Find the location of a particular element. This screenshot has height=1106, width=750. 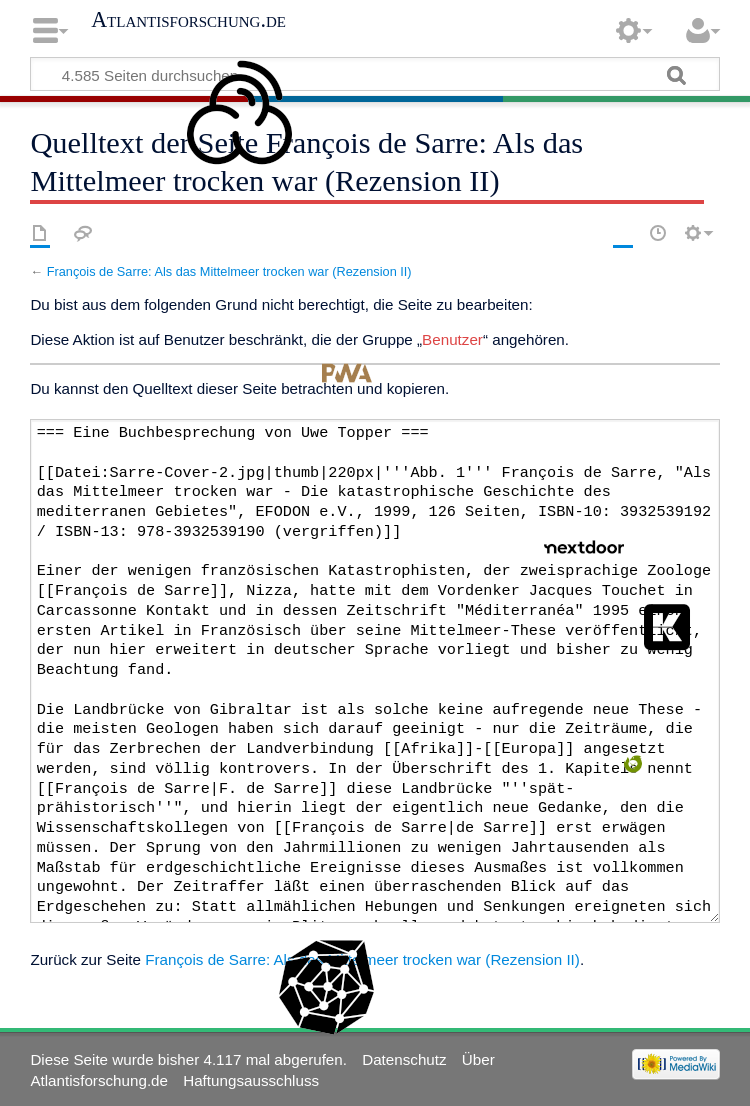

link to PyG (PyTorch Geometric) library or documentation is located at coordinates (326, 987).